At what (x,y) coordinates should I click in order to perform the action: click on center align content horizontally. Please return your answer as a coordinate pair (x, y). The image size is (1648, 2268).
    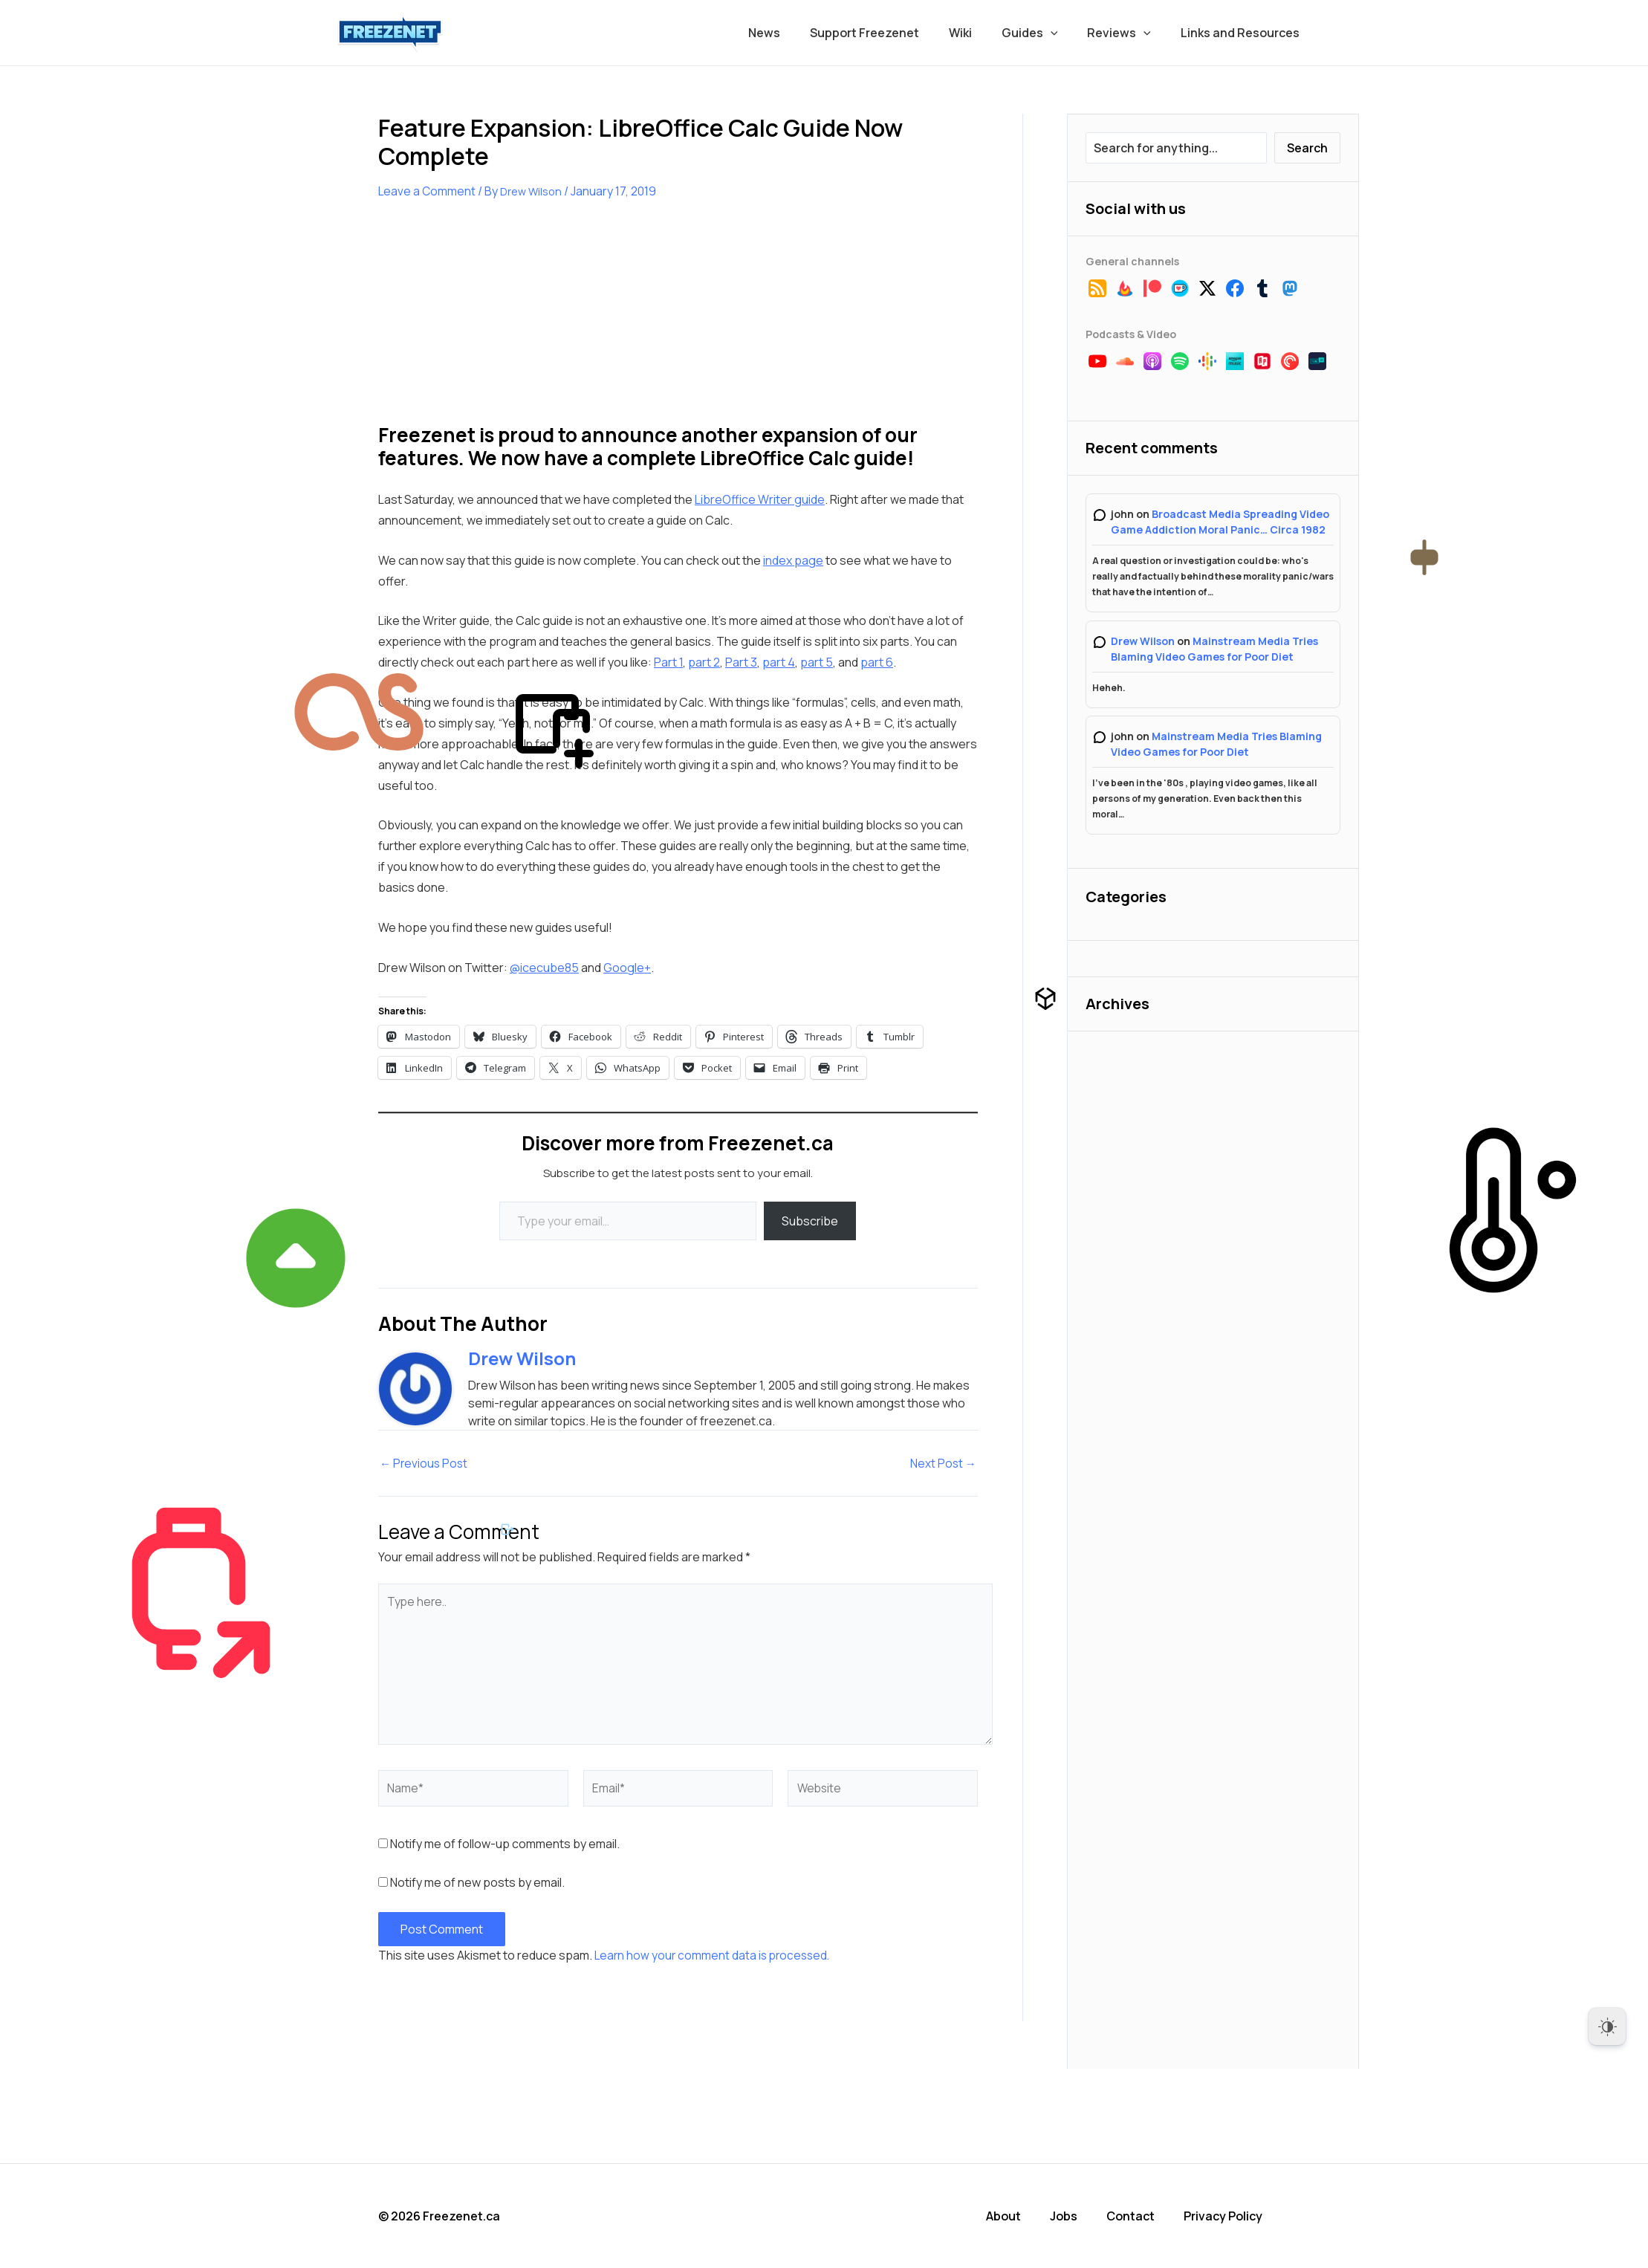
    Looking at the image, I should click on (1424, 557).